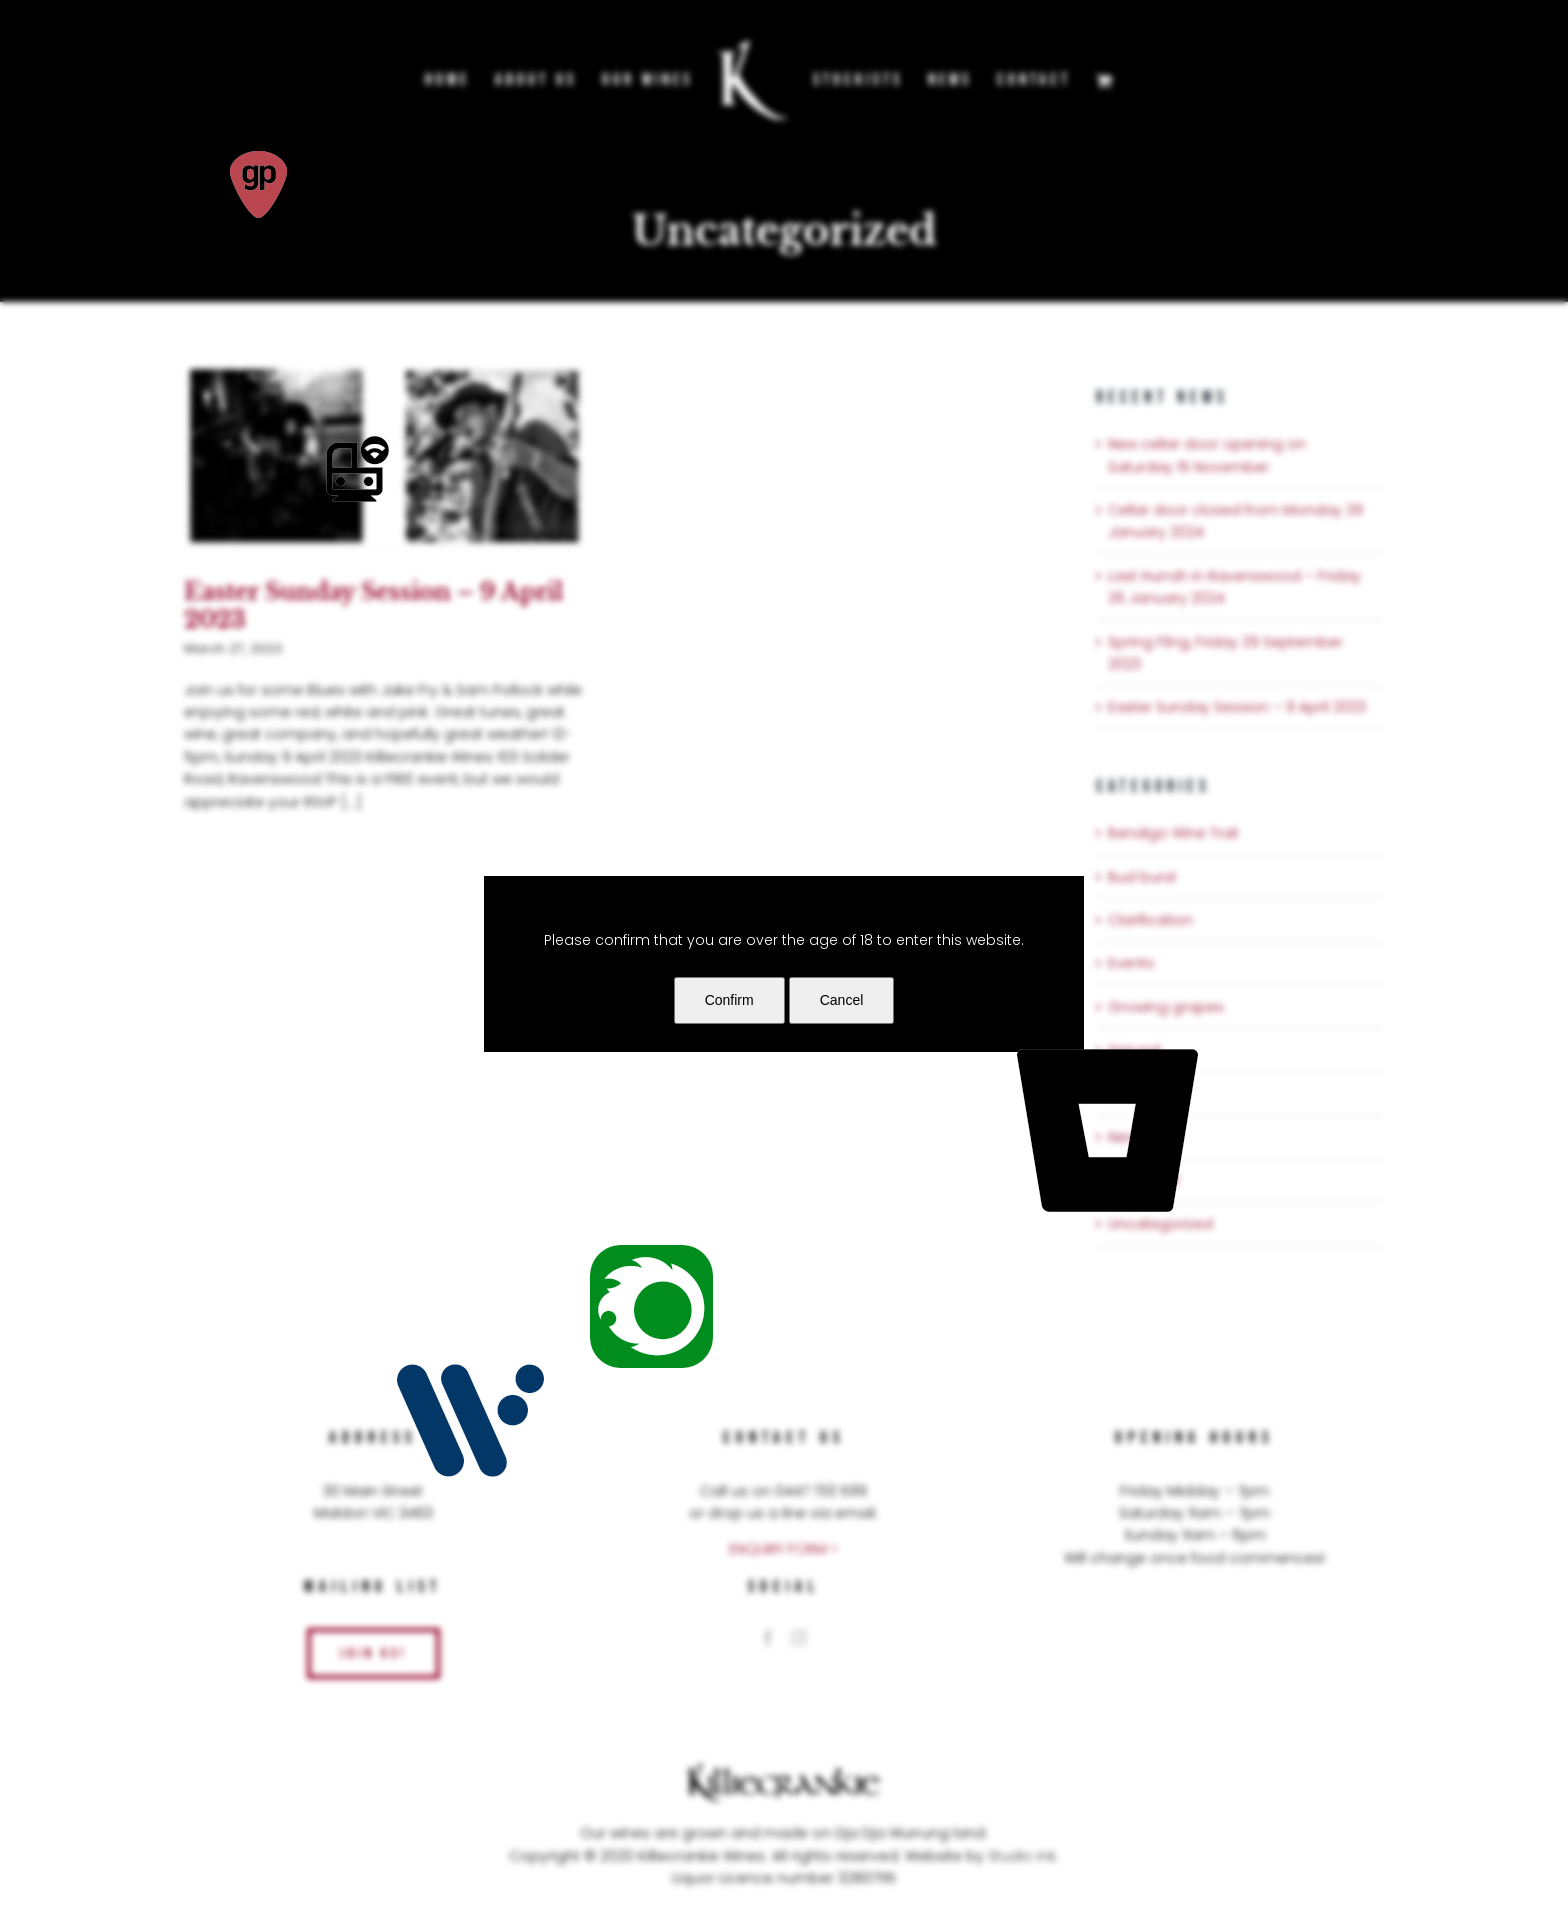 This screenshot has width=1568, height=1928. What do you see at coordinates (1107, 1130) in the screenshot?
I see `open Bitbucket repository` at bounding box center [1107, 1130].